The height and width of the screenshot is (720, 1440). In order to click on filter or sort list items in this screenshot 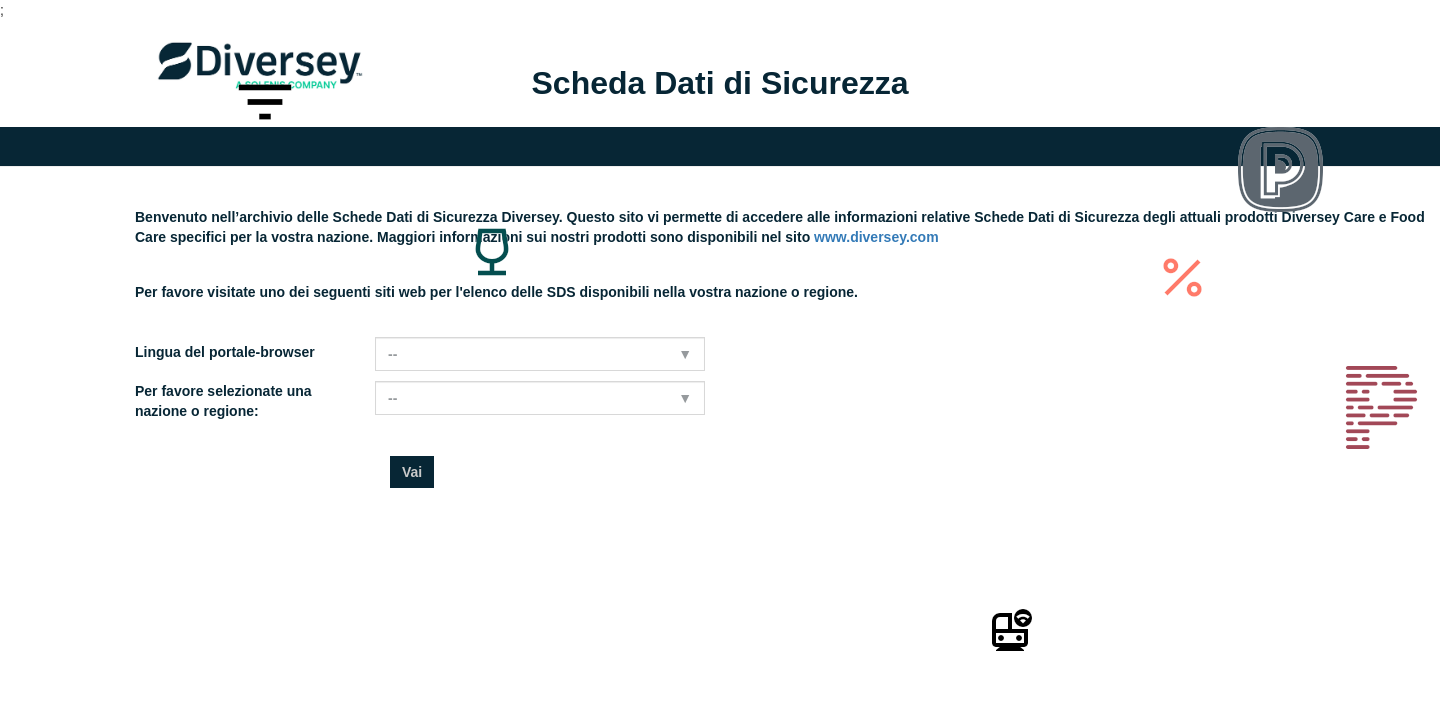, I will do `click(265, 102)`.